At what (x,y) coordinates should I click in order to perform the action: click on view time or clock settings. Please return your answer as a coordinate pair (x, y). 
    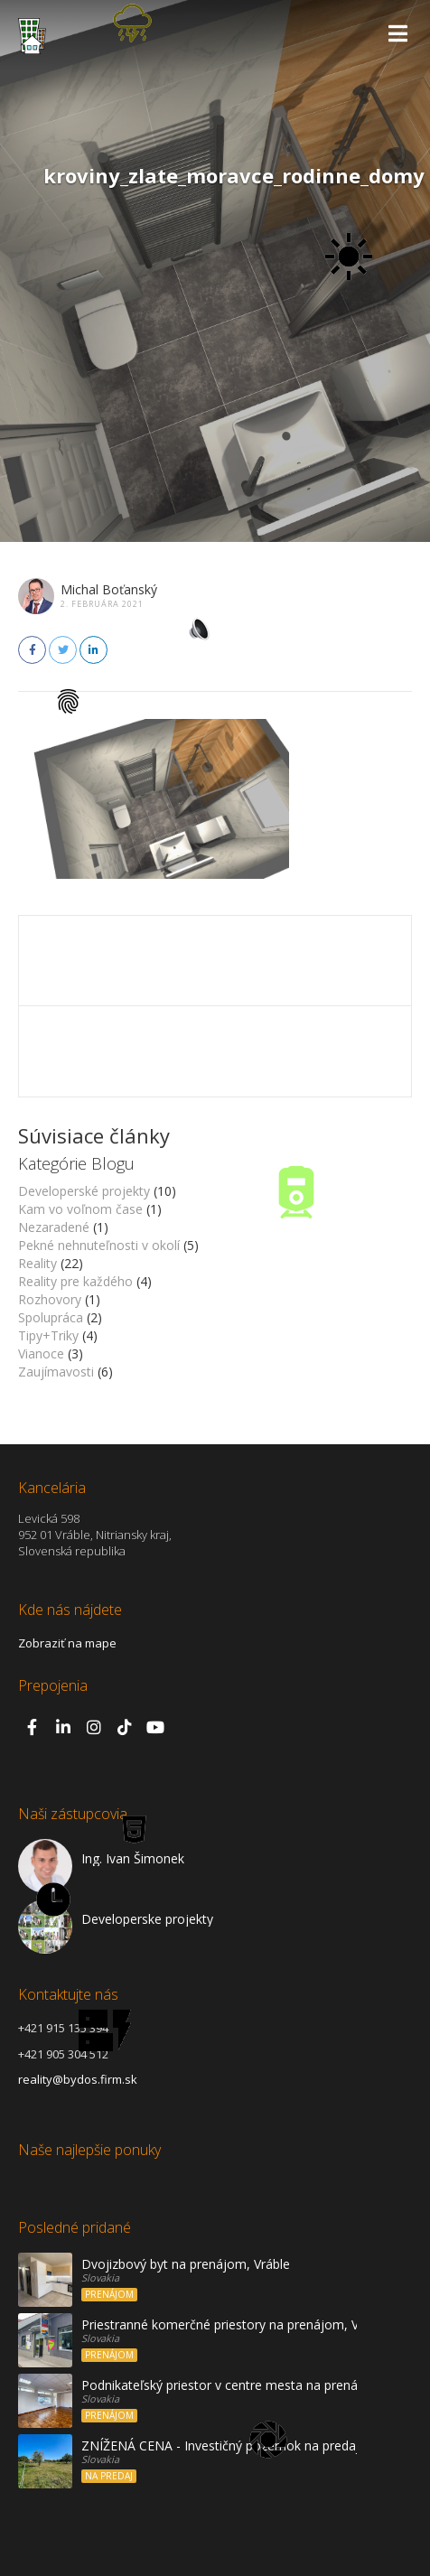
    Looking at the image, I should click on (53, 1899).